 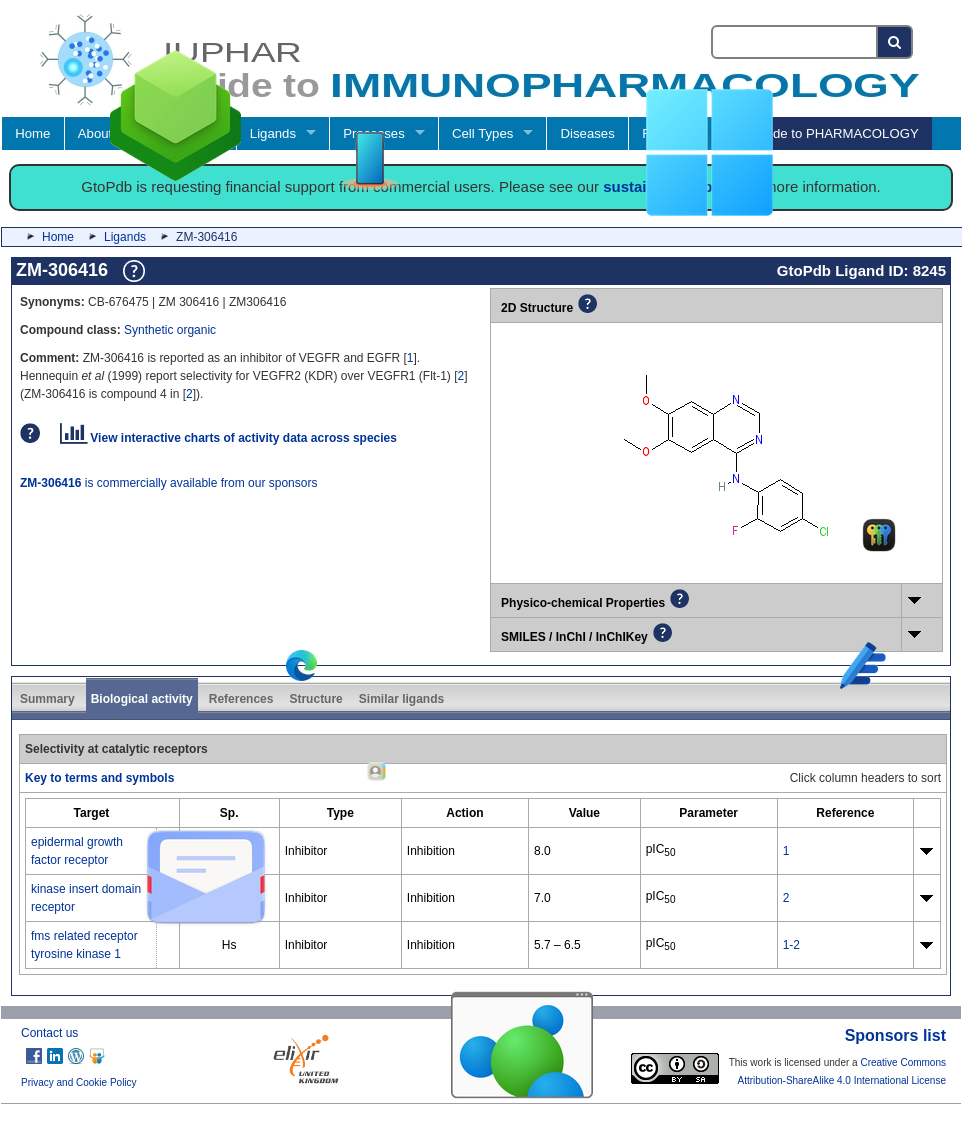 What do you see at coordinates (376, 771) in the screenshot?
I see `open contacts app` at bounding box center [376, 771].